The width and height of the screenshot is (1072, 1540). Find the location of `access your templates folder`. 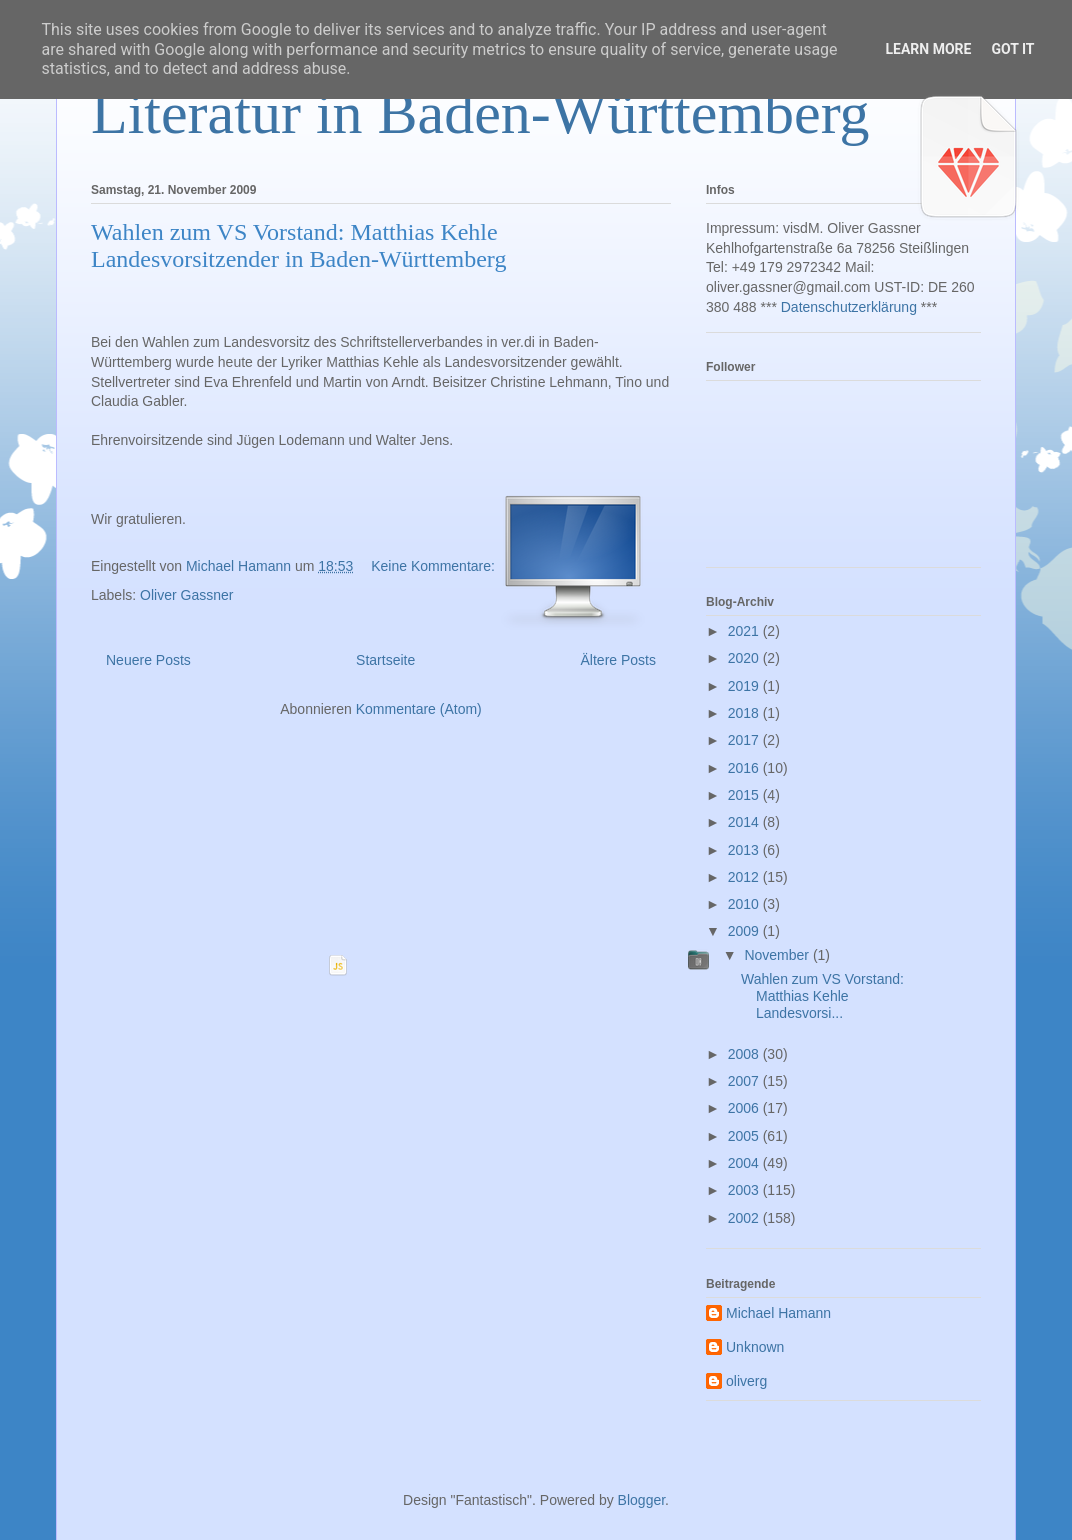

access your templates folder is located at coordinates (698, 959).